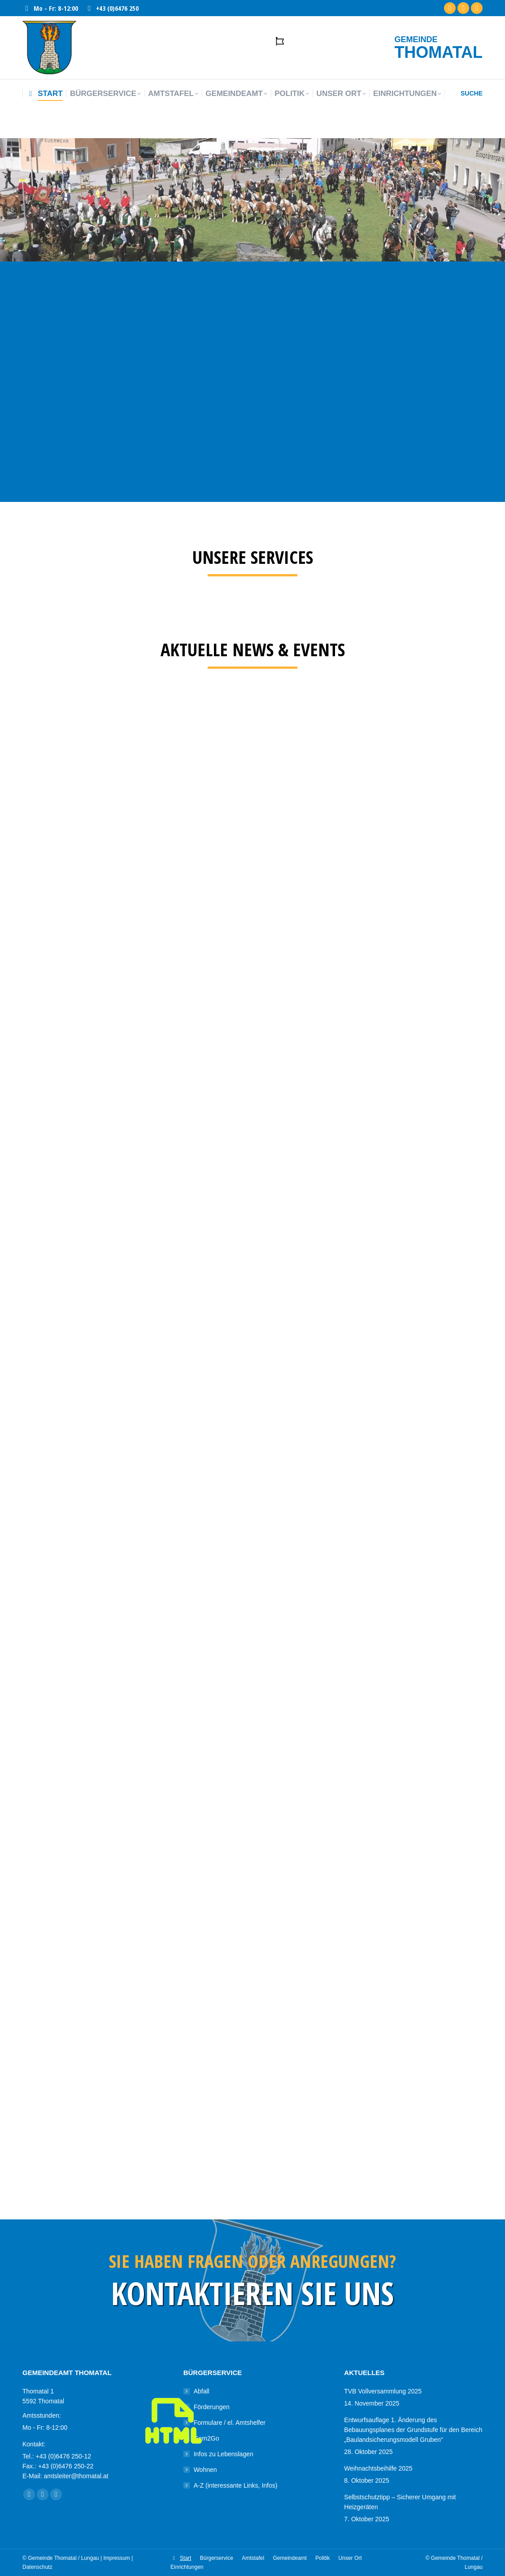 Image resolution: width=505 pixels, height=2576 pixels. Describe the element at coordinates (280, 41) in the screenshot. I see `flag or bookmark an item` at that location.